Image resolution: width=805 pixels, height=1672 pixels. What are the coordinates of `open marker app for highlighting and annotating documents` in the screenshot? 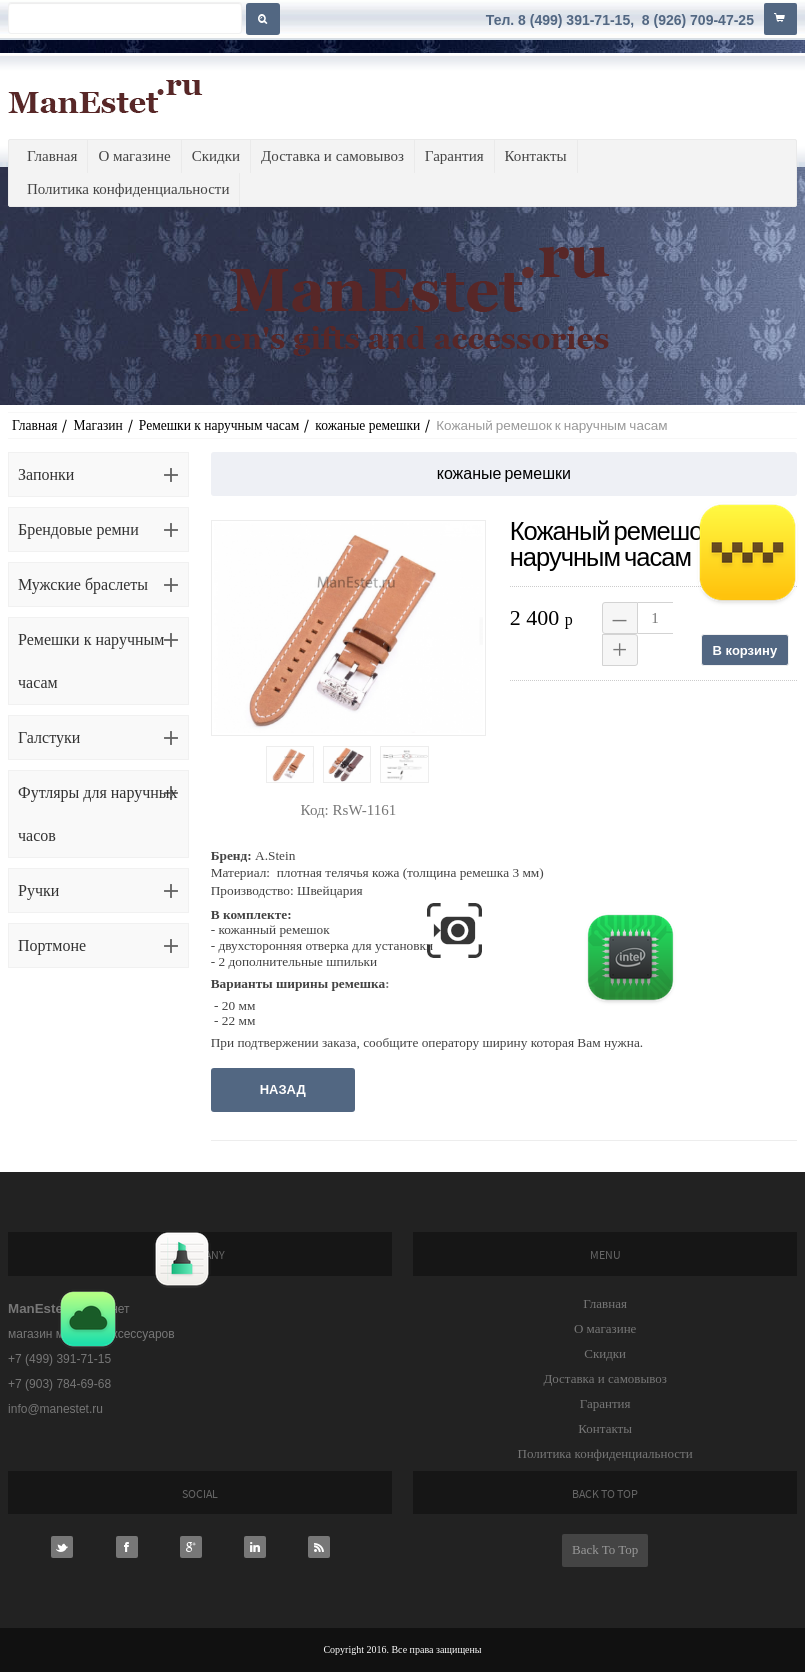 It's located at (182, 1259).